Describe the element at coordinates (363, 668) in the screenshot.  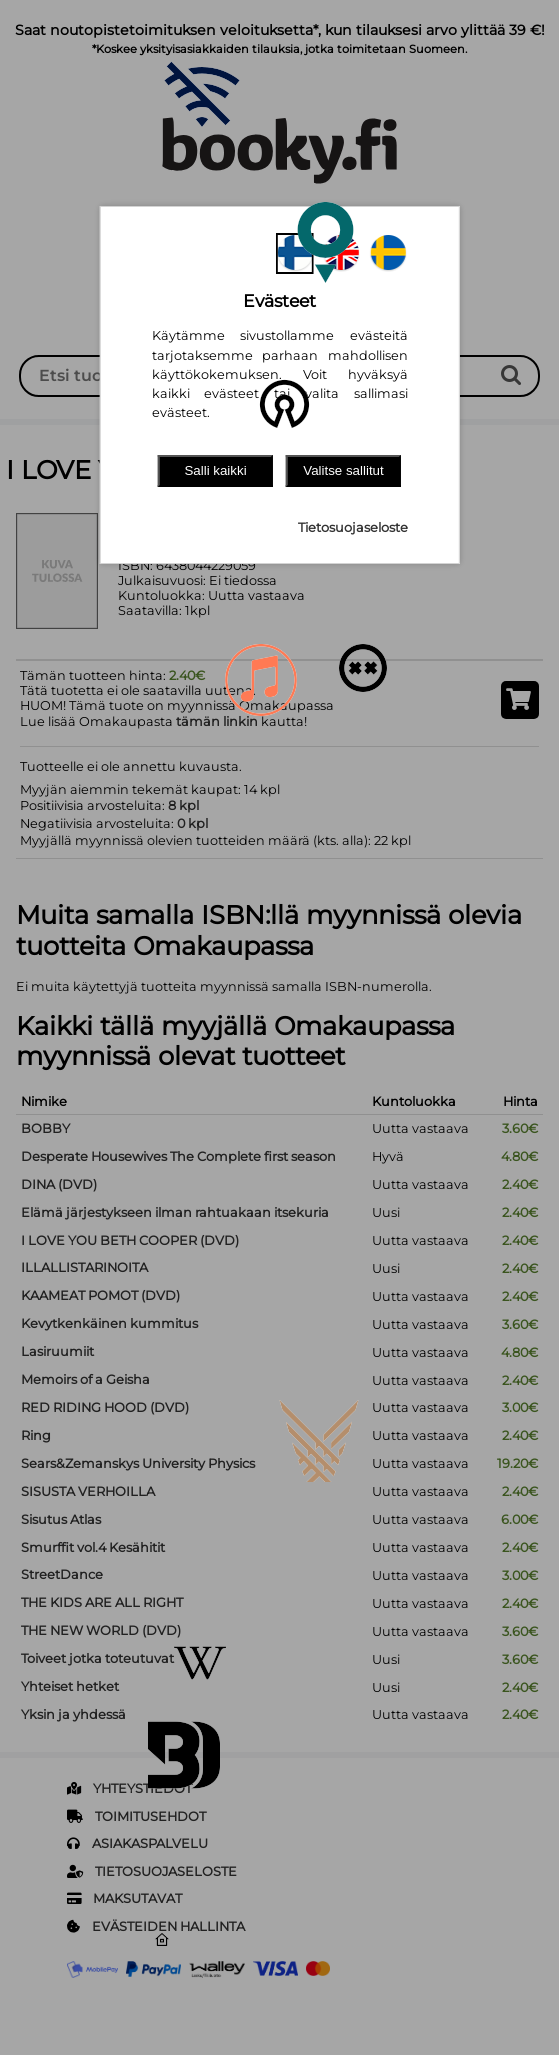
I see `facepunch studios logo` at that location.